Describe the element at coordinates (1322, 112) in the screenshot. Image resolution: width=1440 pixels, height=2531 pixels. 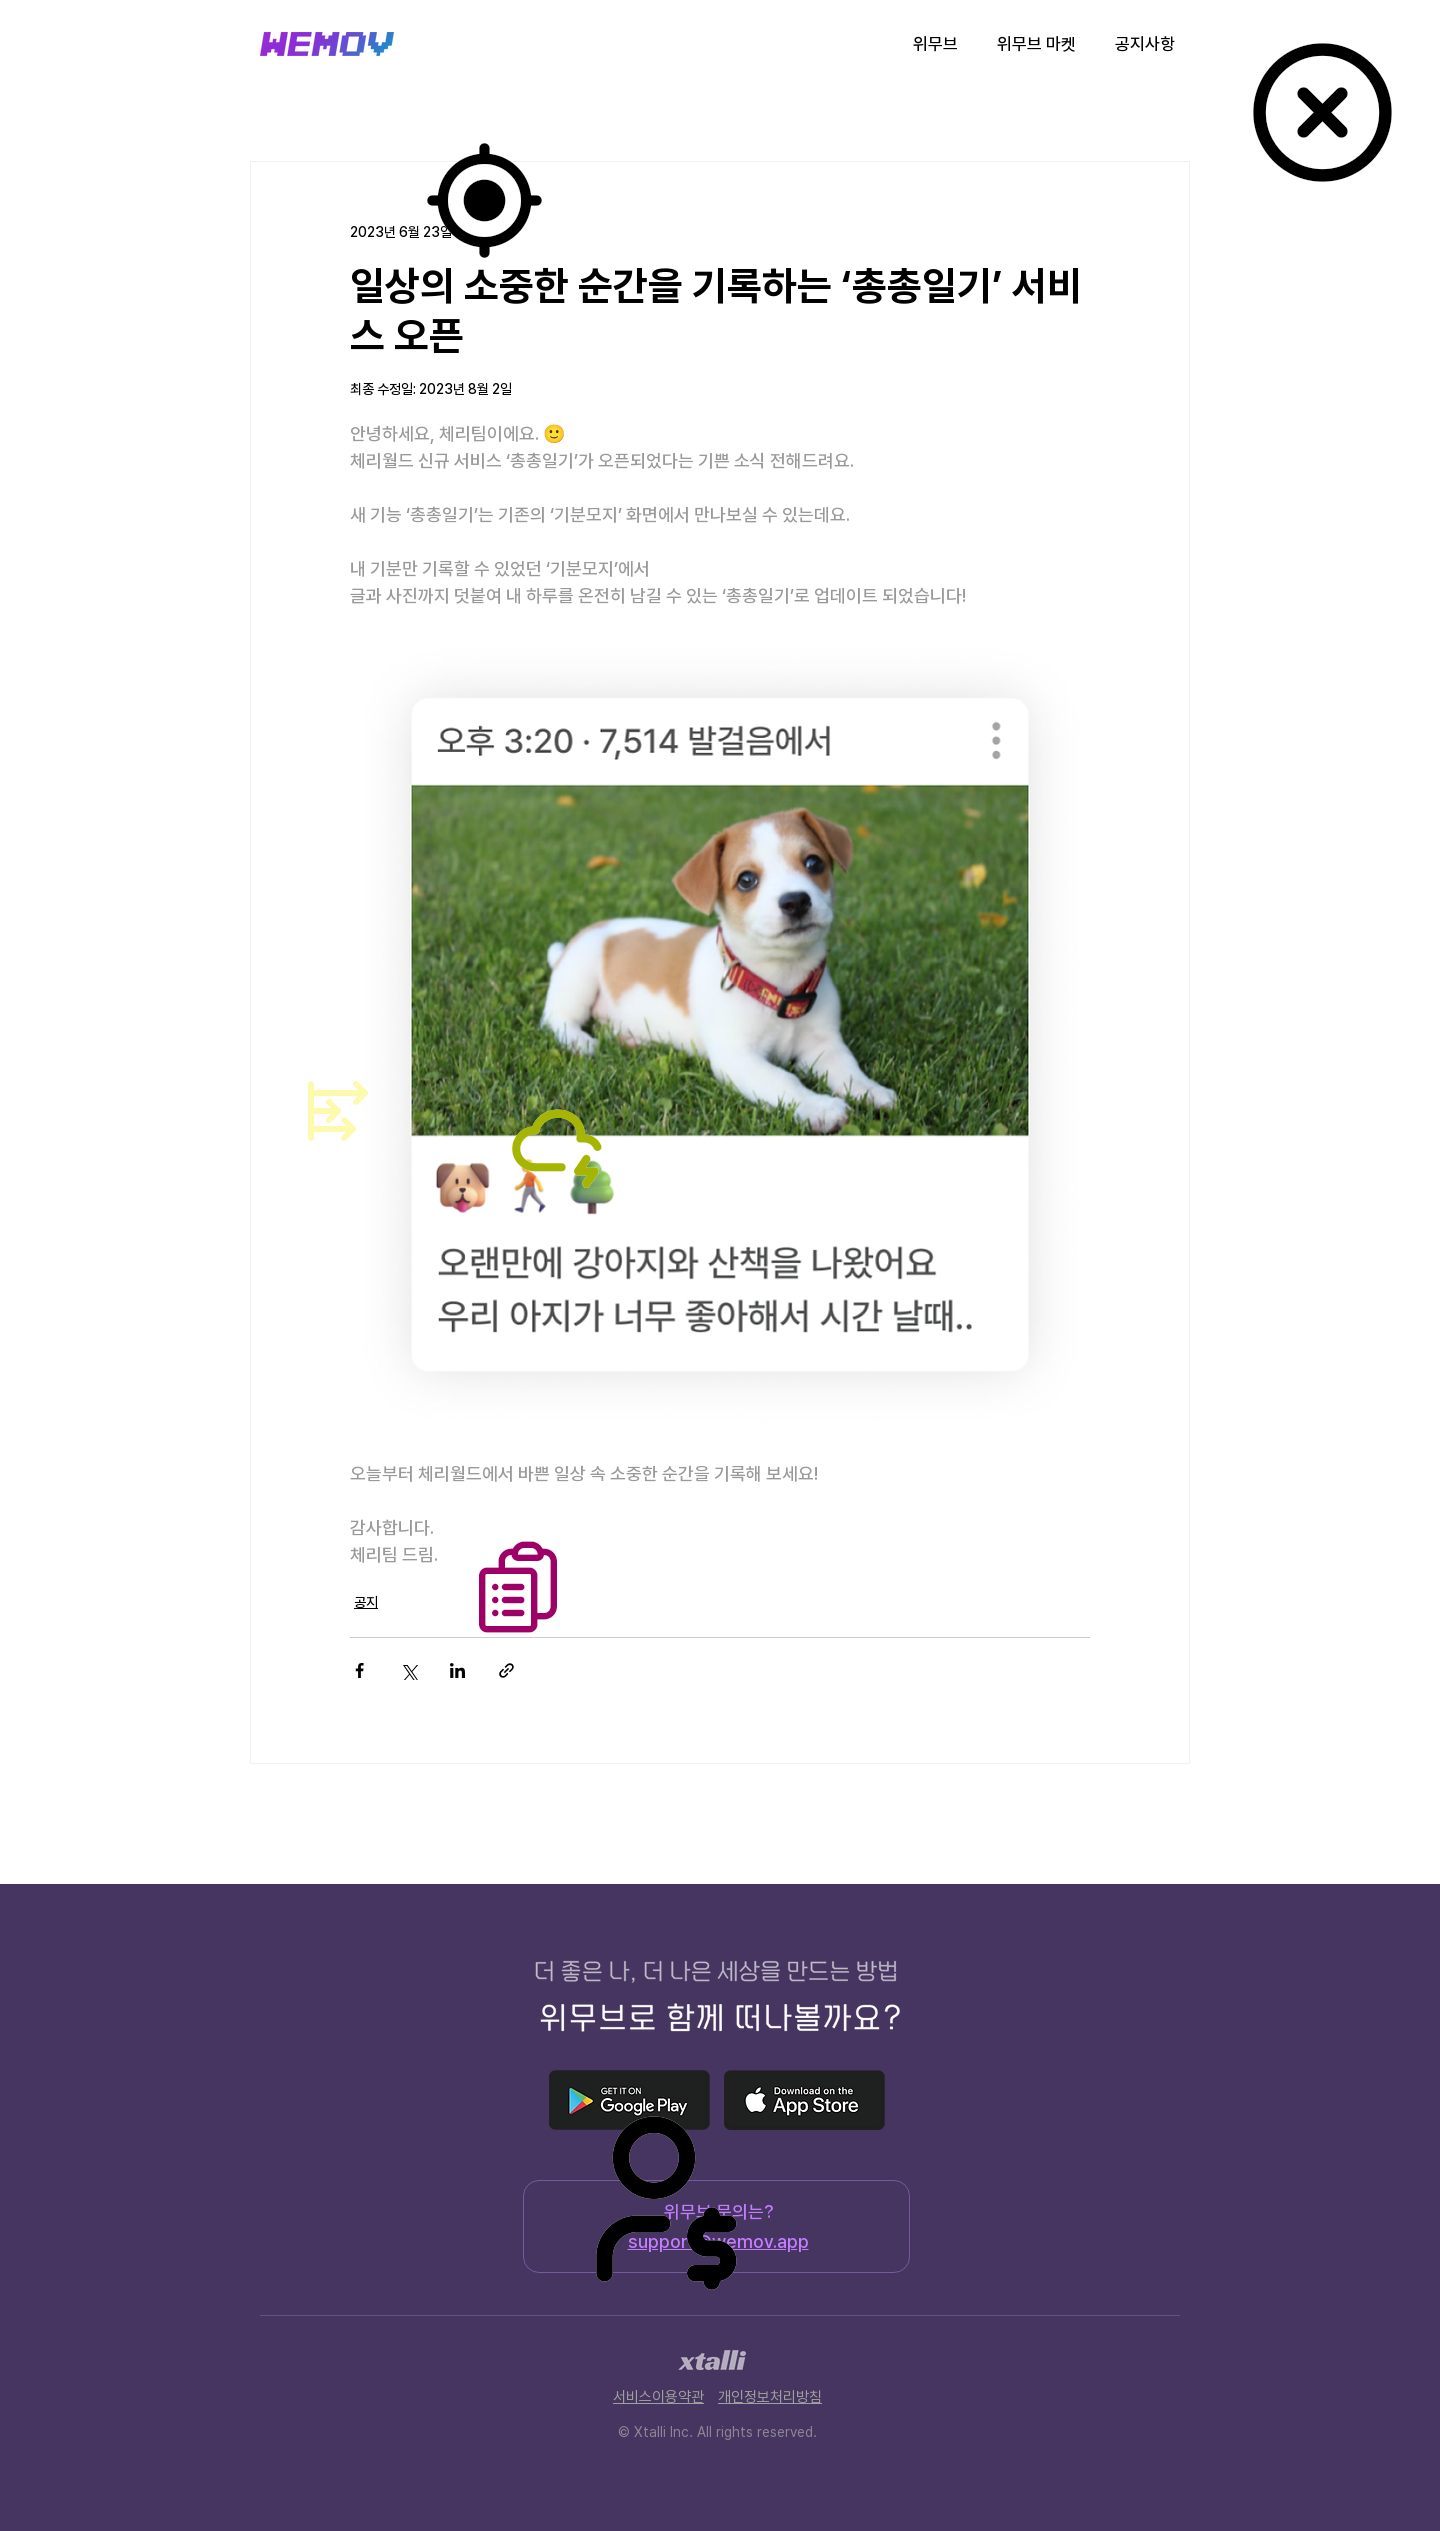
I see `close or dismiss a dialog` at that location.